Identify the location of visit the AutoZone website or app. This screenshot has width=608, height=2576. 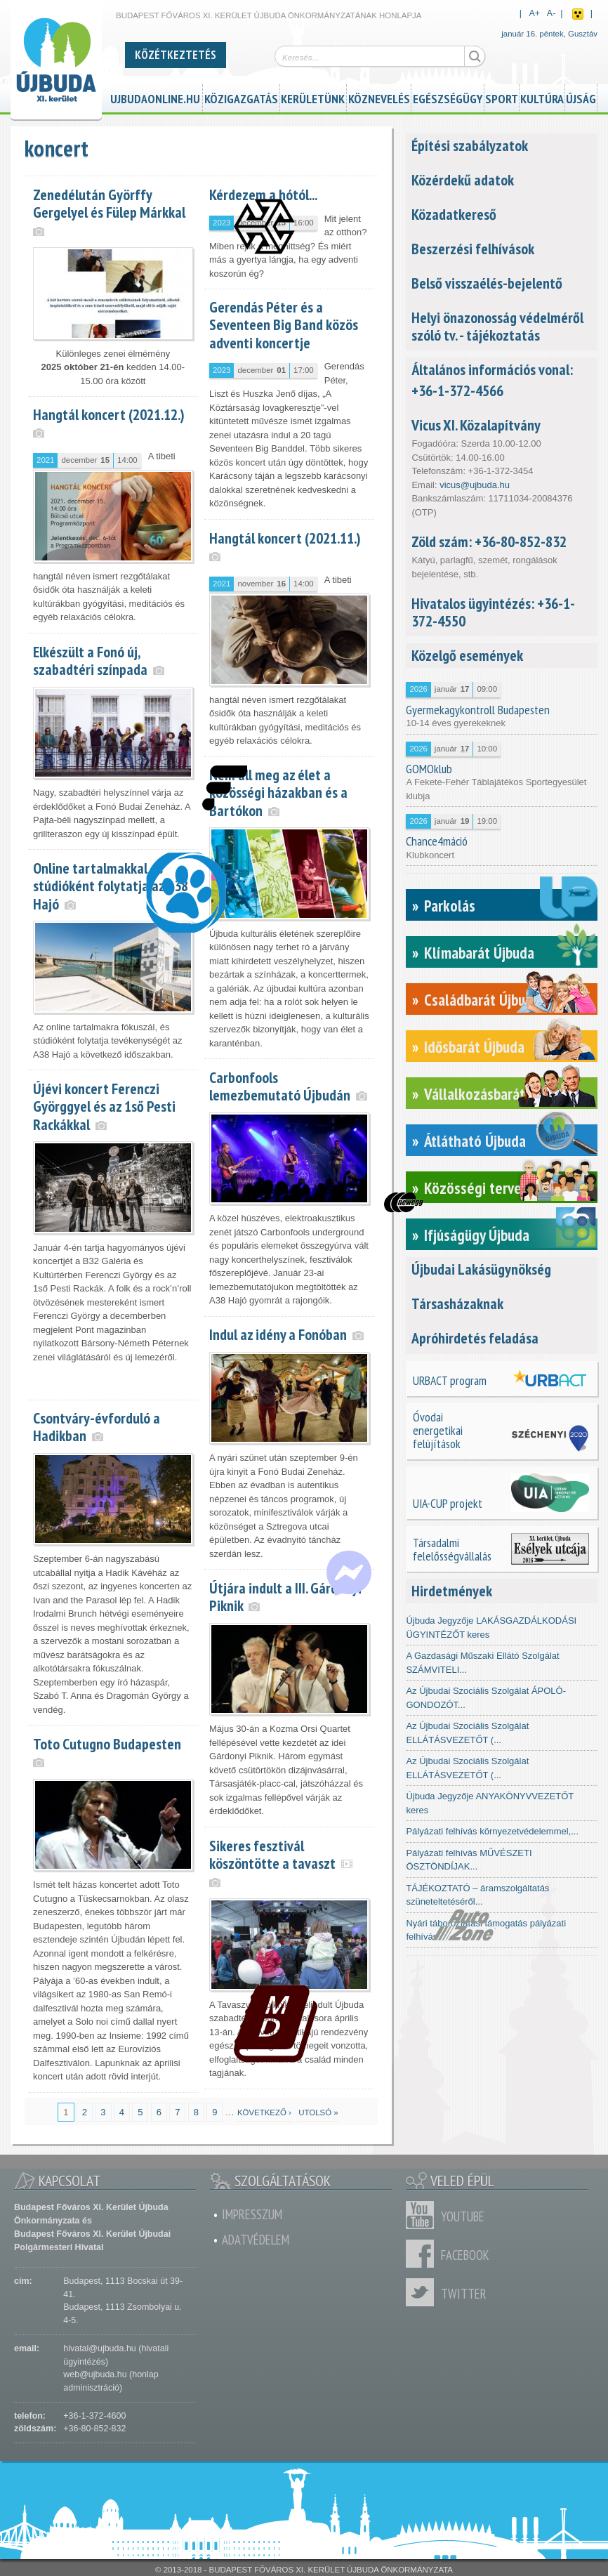
(464, 1925).